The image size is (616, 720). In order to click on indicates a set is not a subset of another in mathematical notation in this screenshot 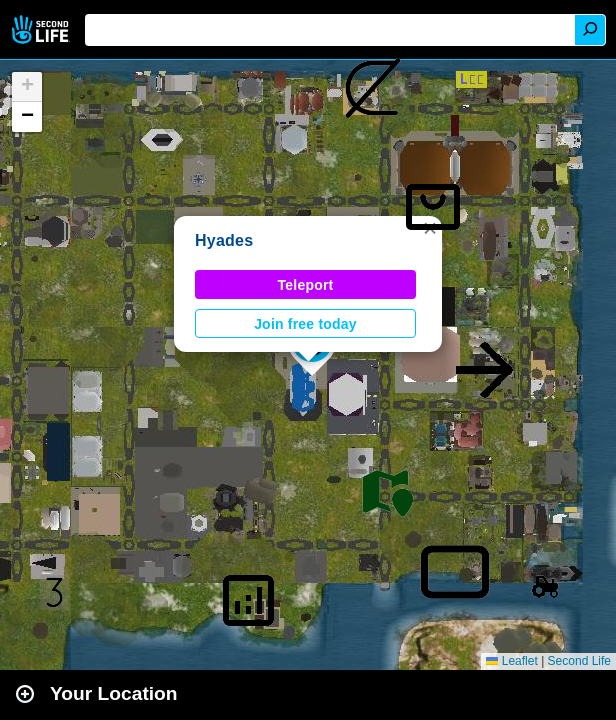, I will do `click(373, 88)`.